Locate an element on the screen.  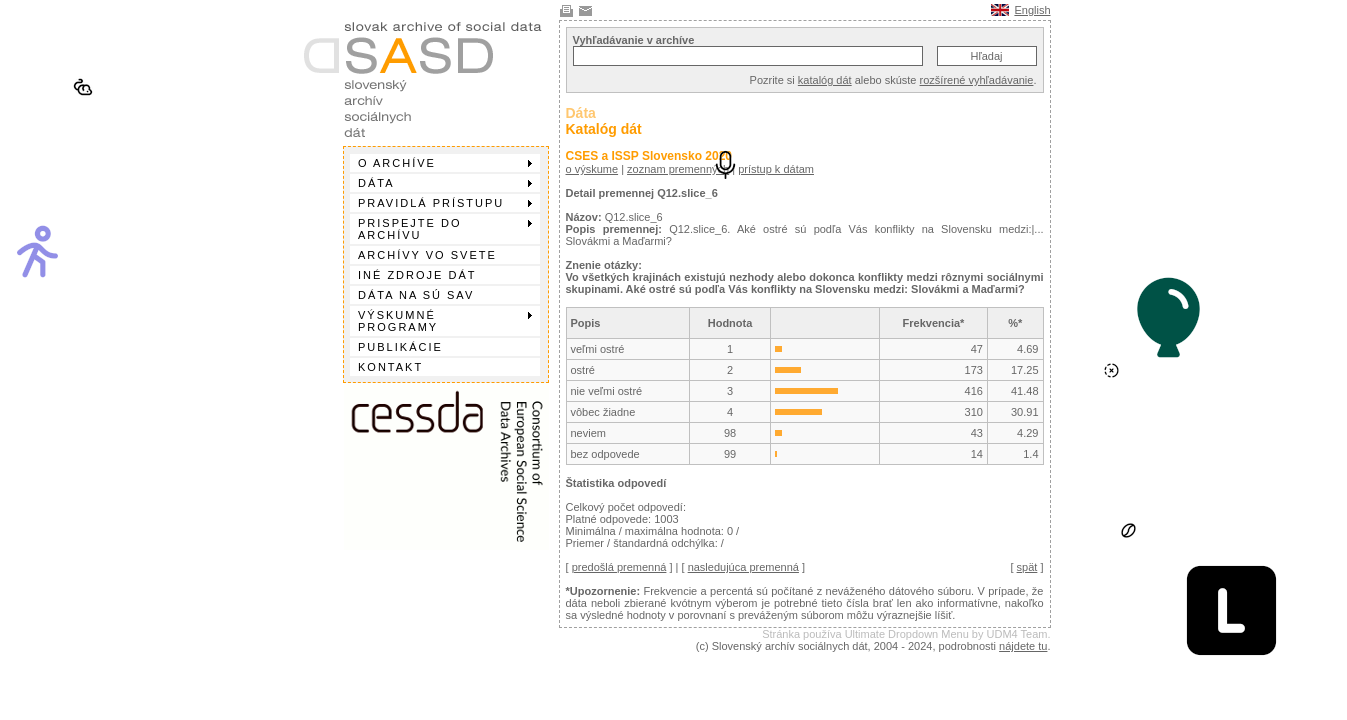
browse coffee shop locations is located at coordinates (1128, 530).